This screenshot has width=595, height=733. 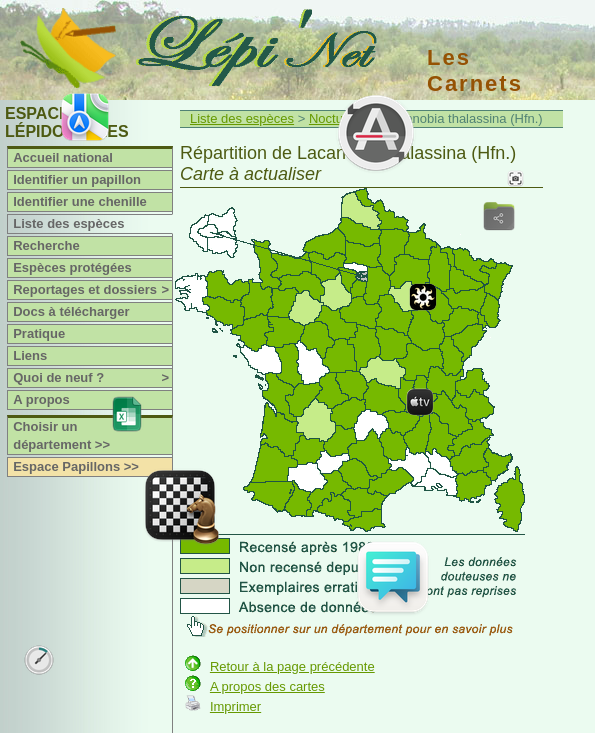 I want to click on launch Hearts of Iron 2 game, so click(x=423, y=297).